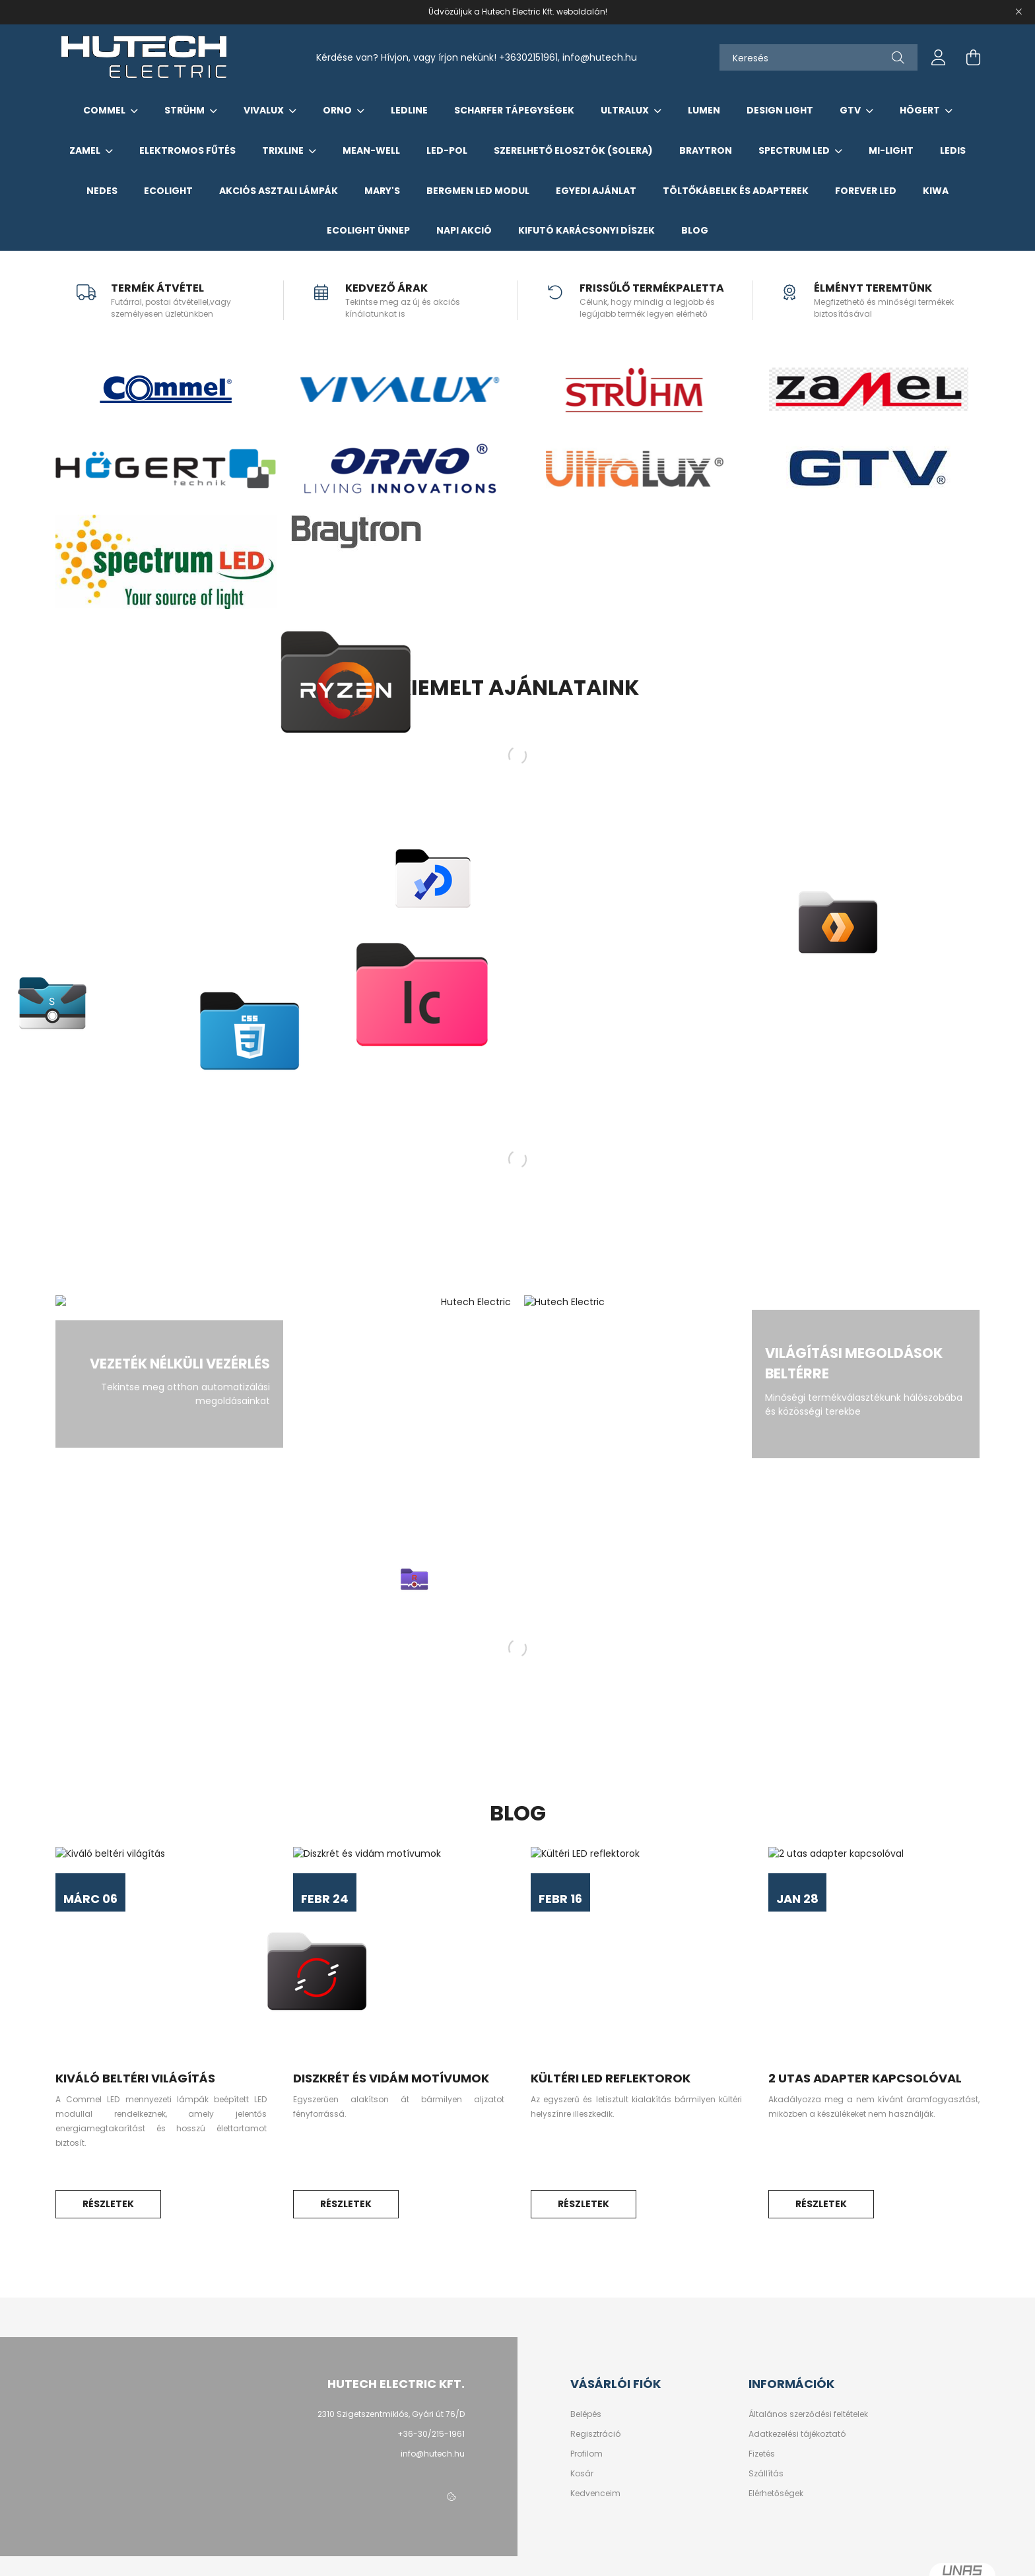 The image size is (1035, 2576). What do you see at coordinates (421, 998) in the screenshot?
I see `open folder containing Adobe InCopy files` at bounding box center [421, 998].